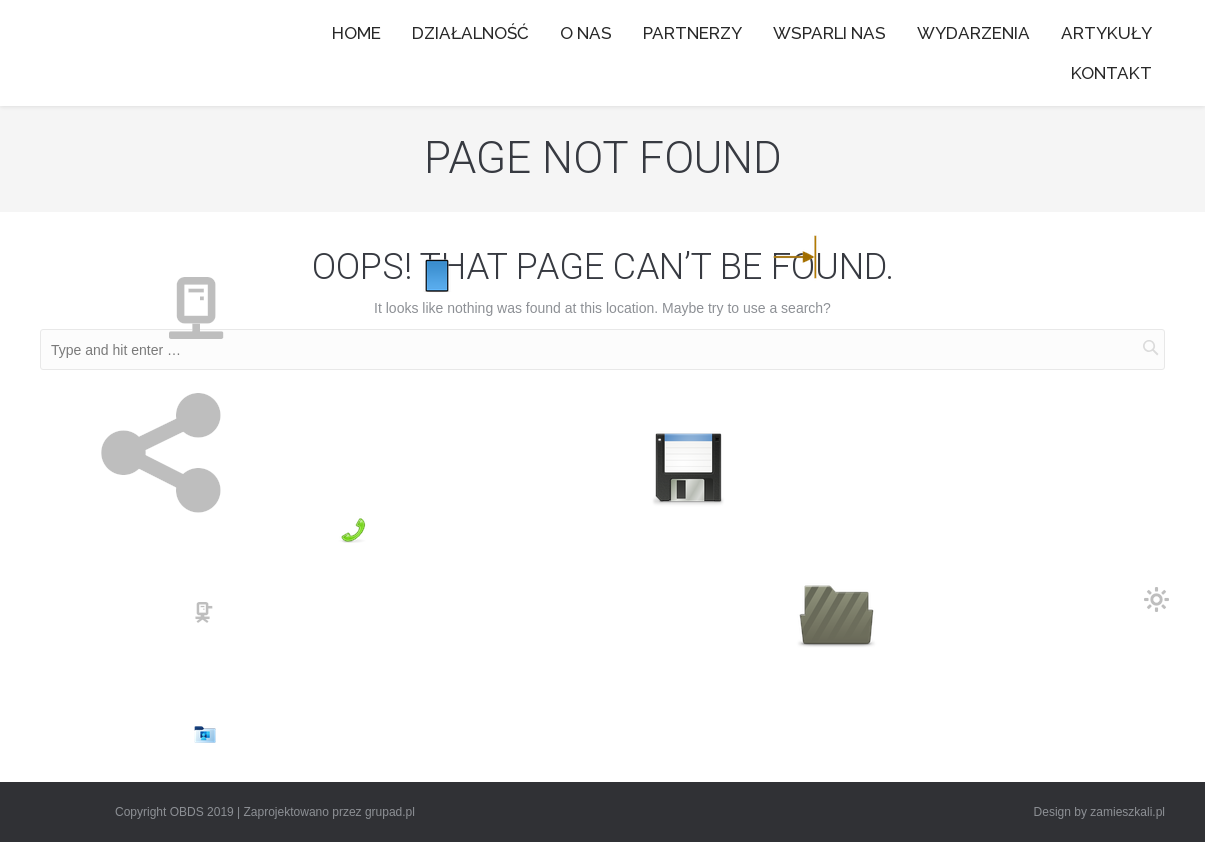  Describe the element at coordinates (690, 469) in the screenshot. I see `save the current file or document` at that location.